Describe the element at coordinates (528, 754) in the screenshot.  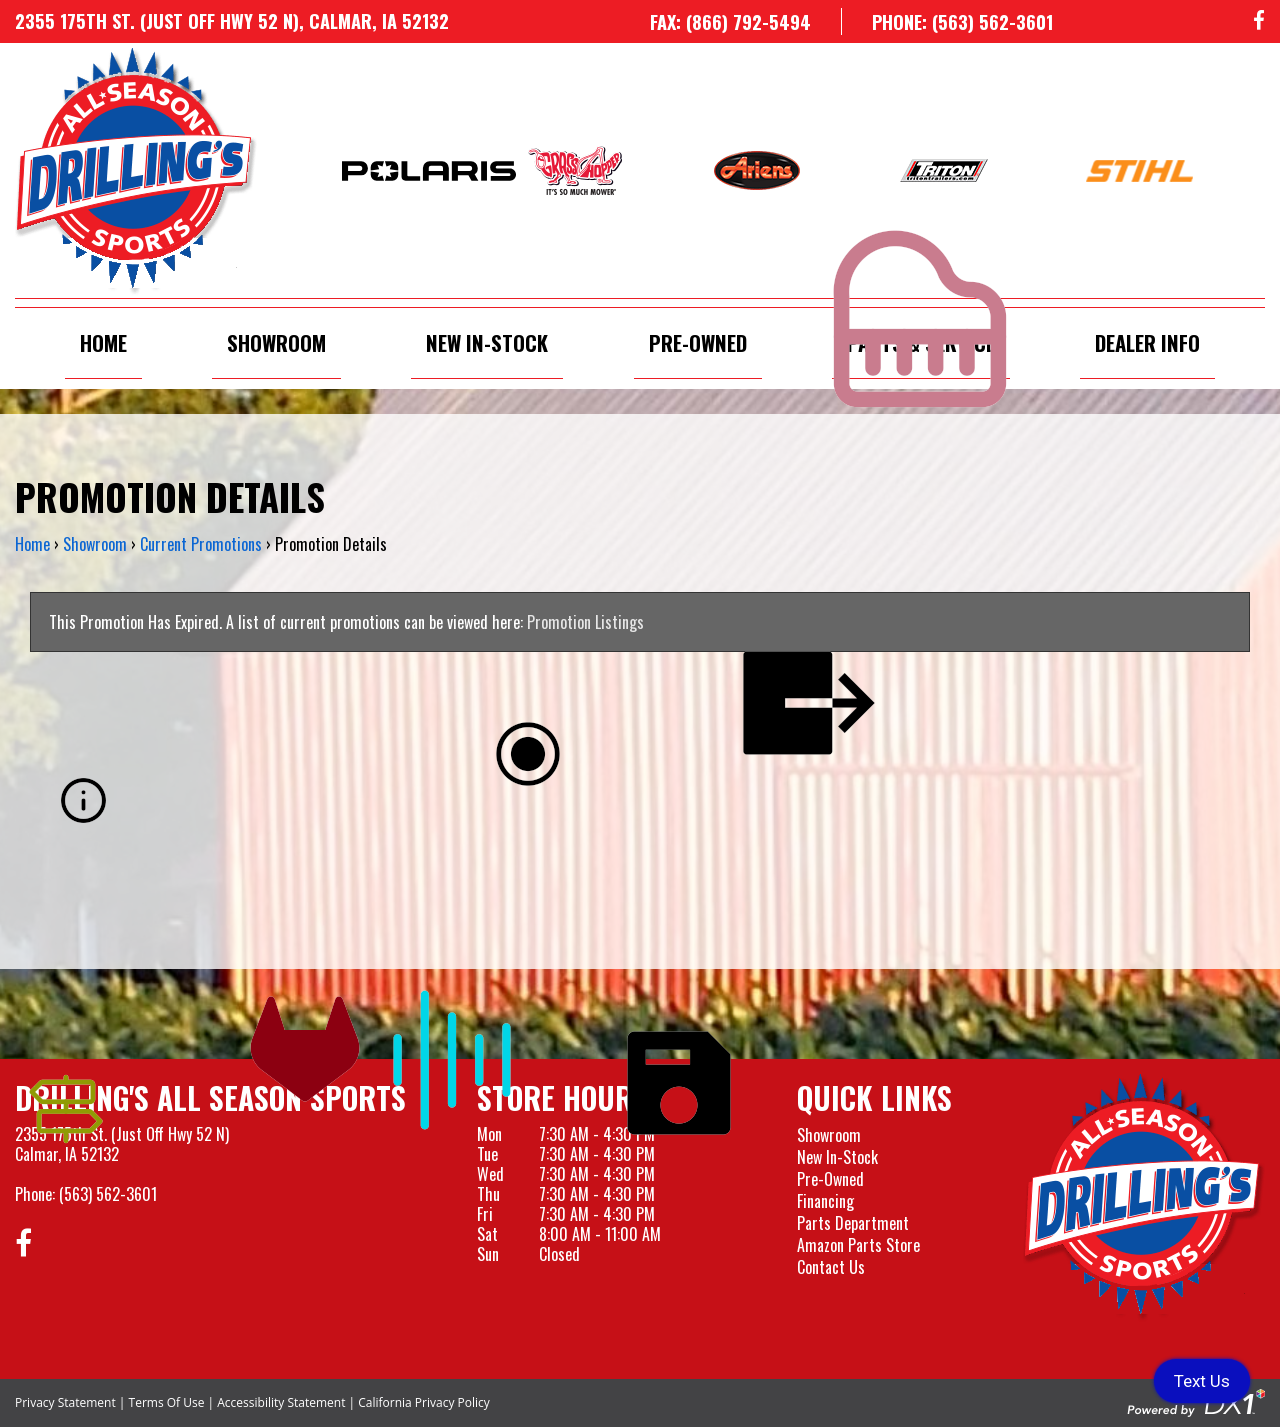
I see `a selected radio button option` at that location.